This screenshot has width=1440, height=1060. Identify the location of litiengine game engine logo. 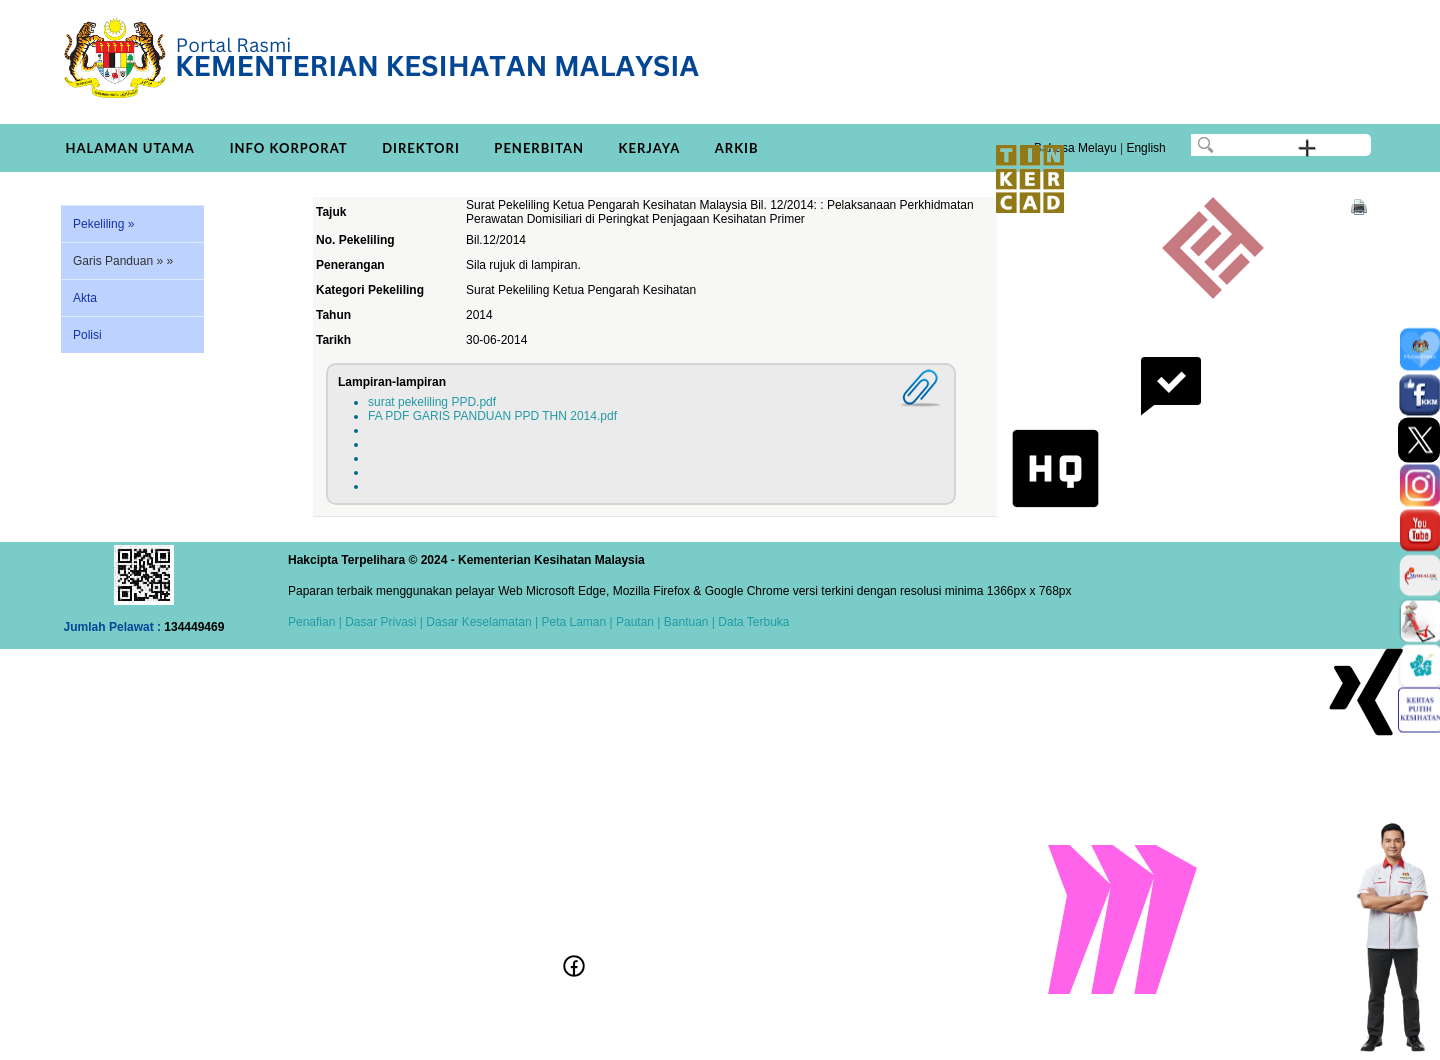
(1213, 248).